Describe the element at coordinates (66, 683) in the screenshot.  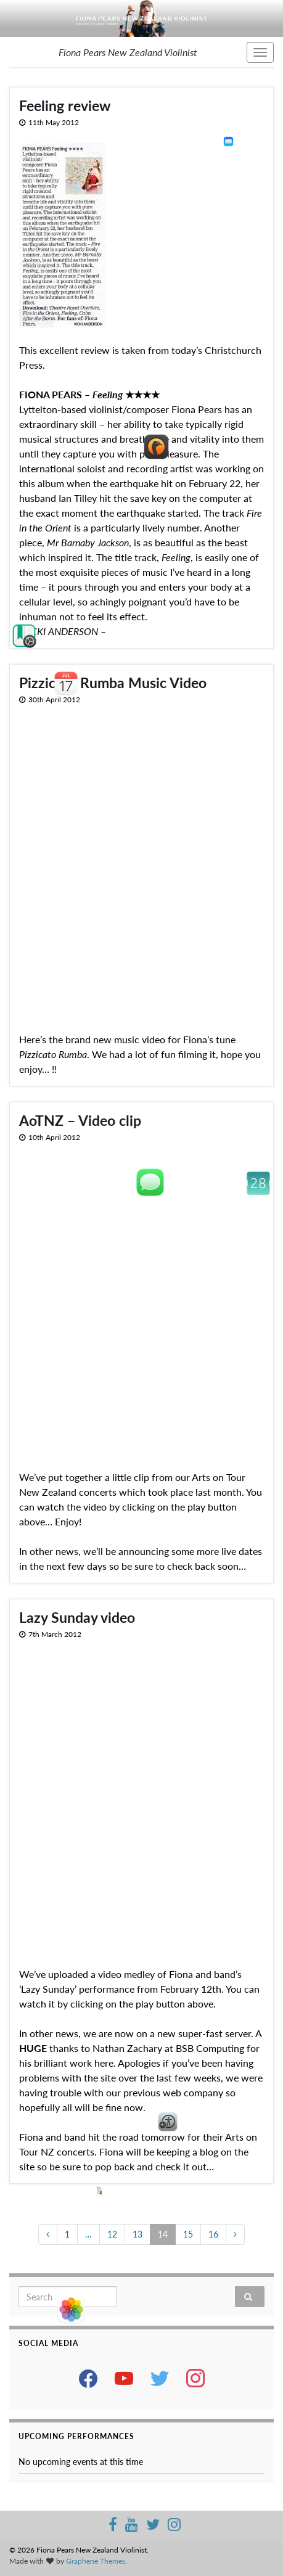
I see `open the calendar app` at that location.